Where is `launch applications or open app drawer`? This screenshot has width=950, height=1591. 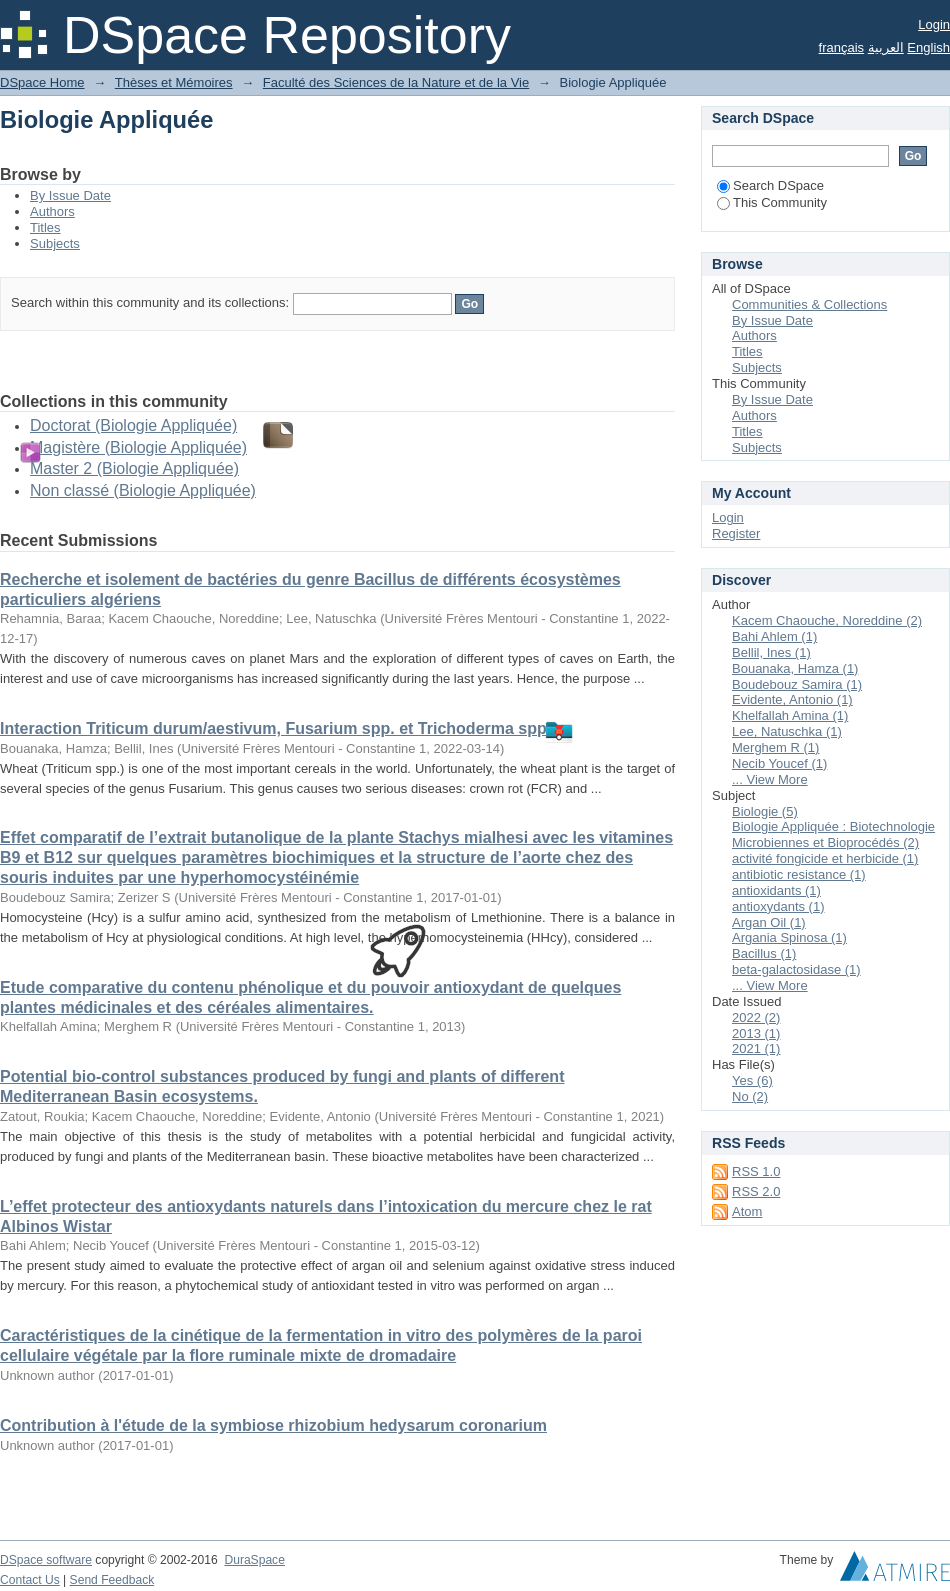 launch applications or open app drawer is located at coordinates (398, 951).